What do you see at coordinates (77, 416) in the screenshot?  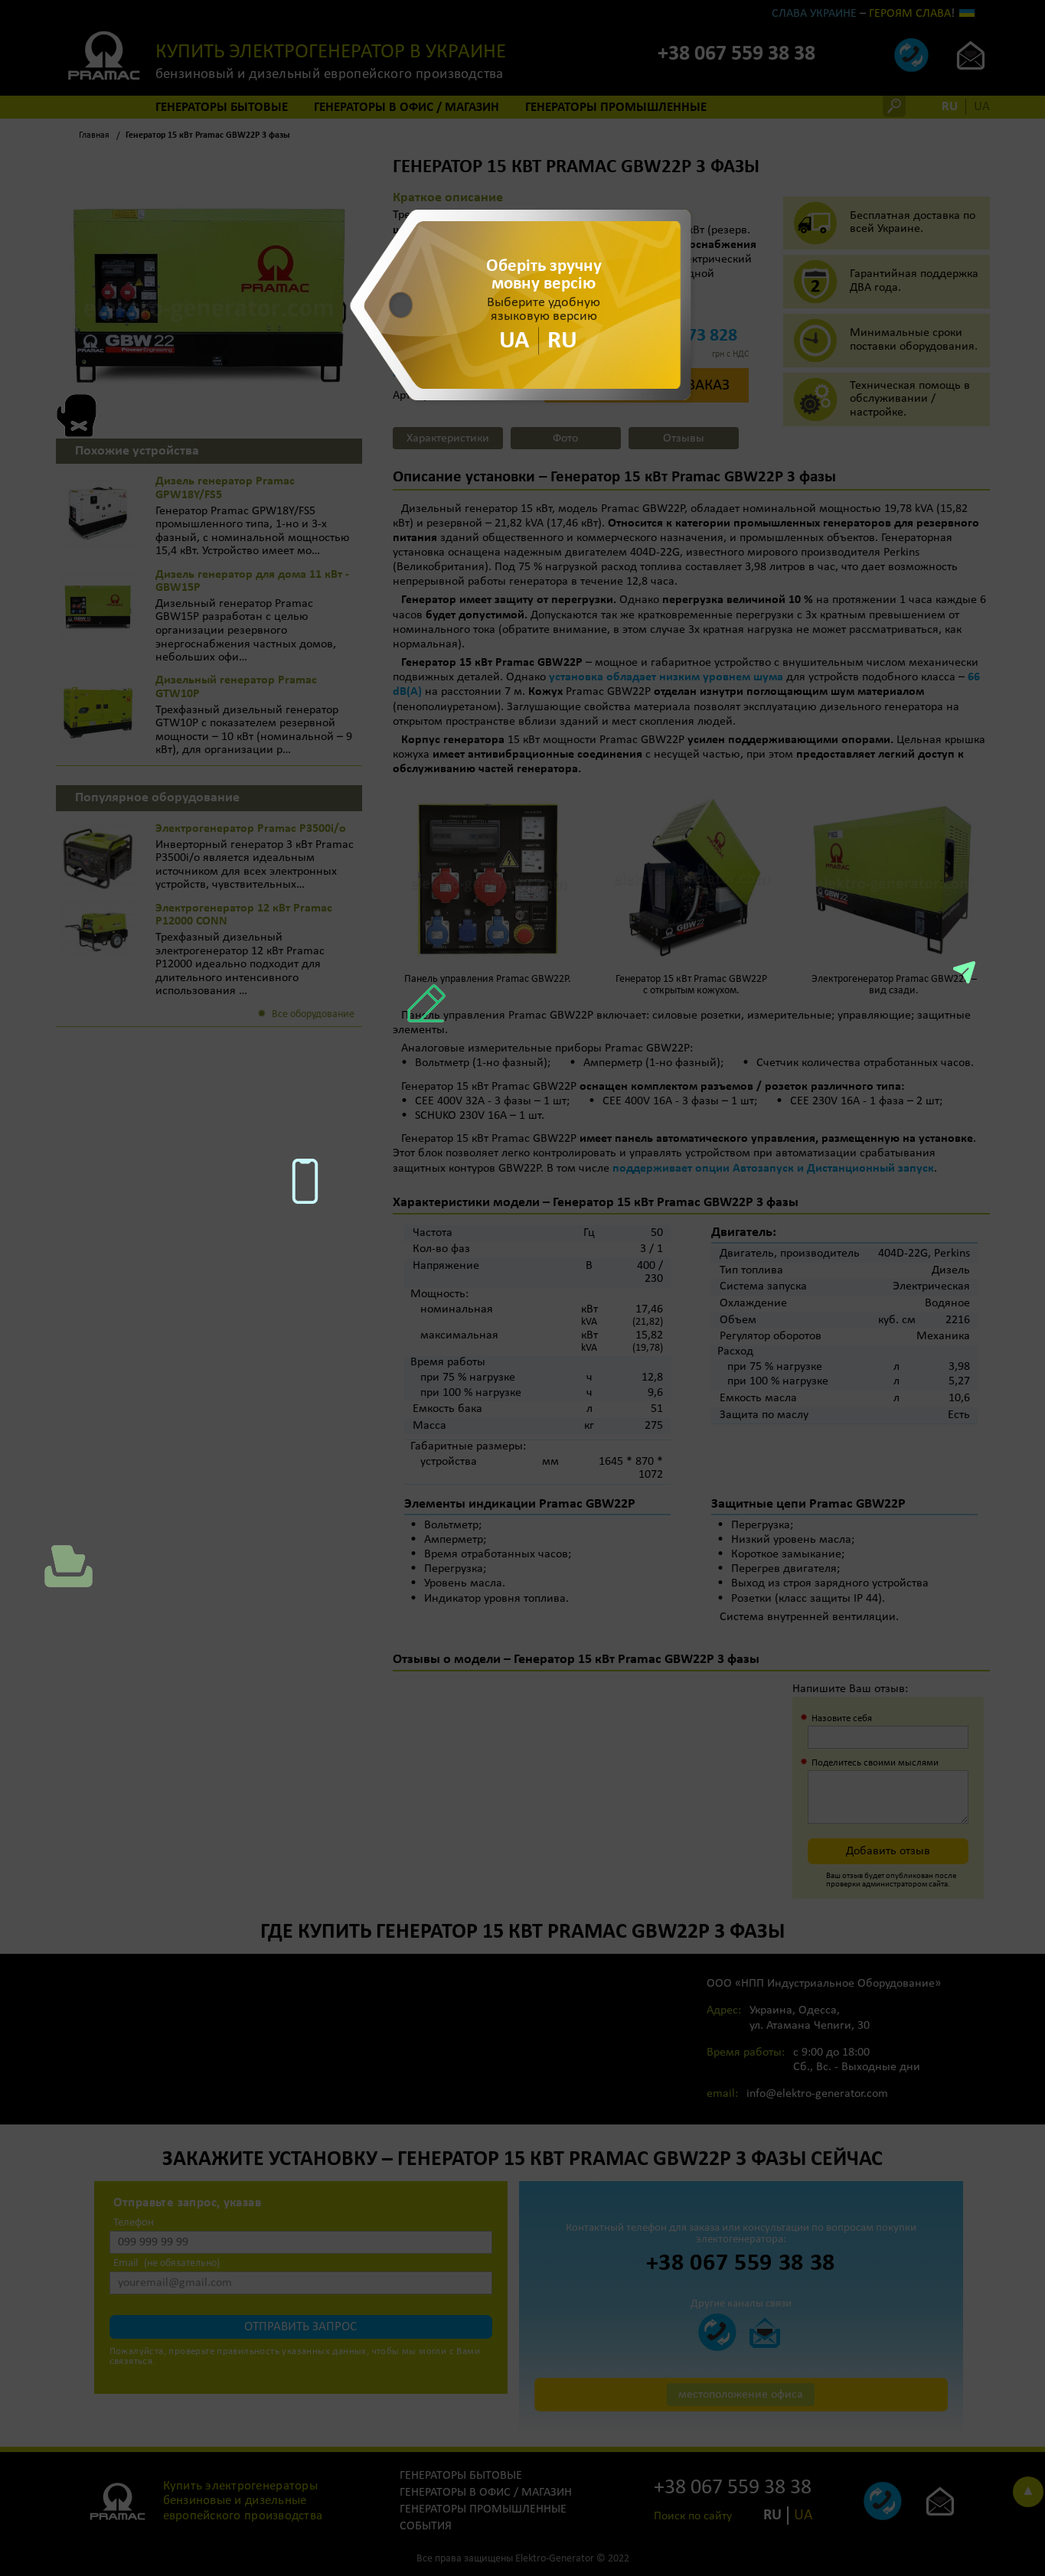 I see `access boxing or combat sports content` at bounding box center [77, 416].